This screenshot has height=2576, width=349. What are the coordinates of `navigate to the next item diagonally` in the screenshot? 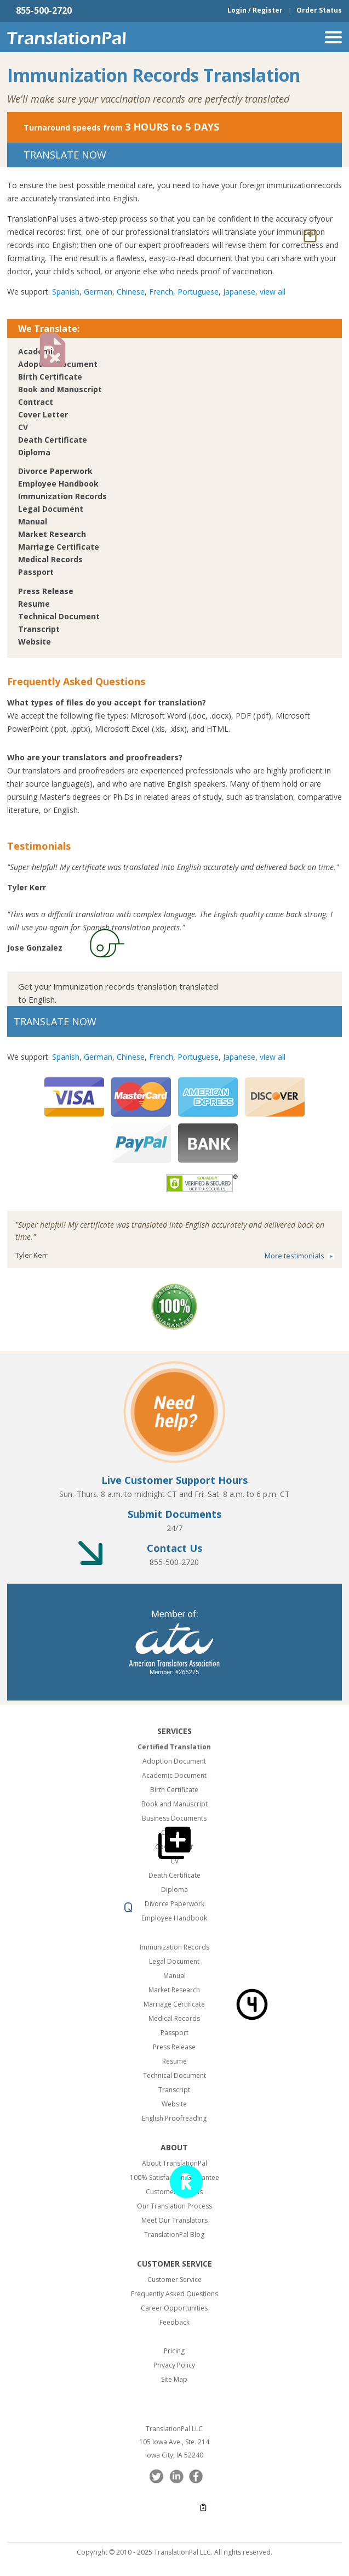 It's located at (90, 1553).